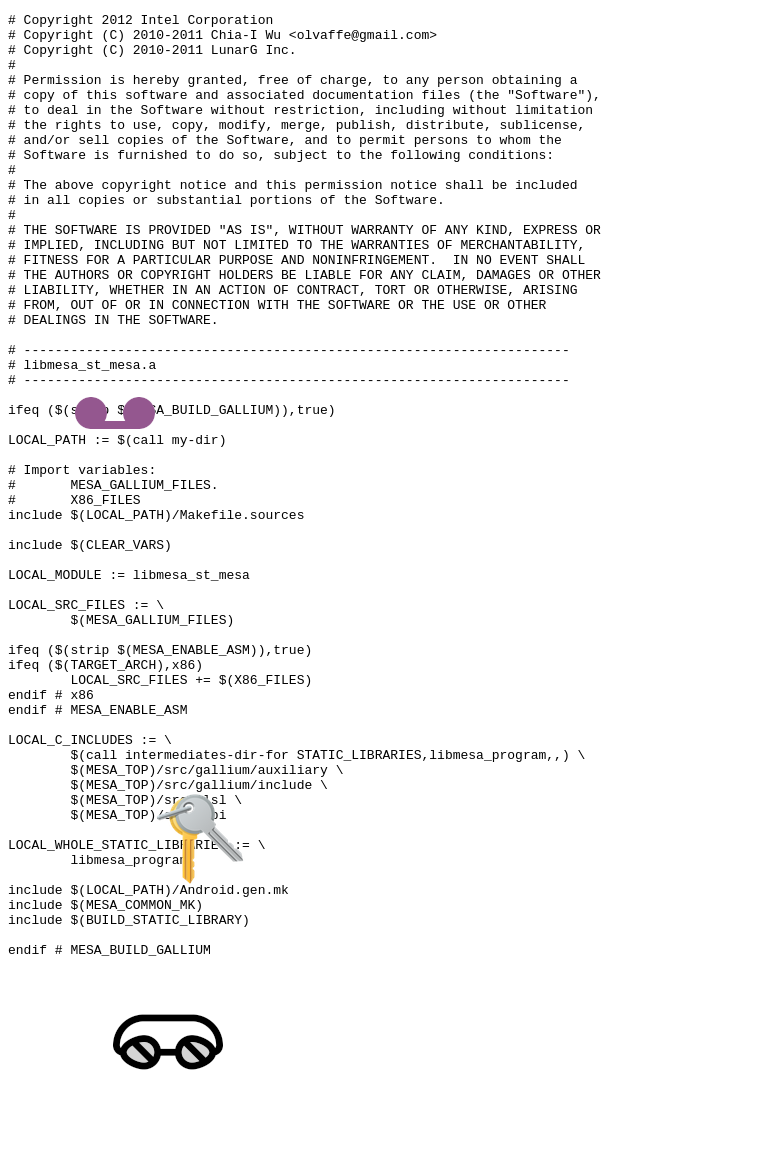 The image size is (778, 1160). I want to click on access virtual reality or immersive mode, so click(168, 1042).